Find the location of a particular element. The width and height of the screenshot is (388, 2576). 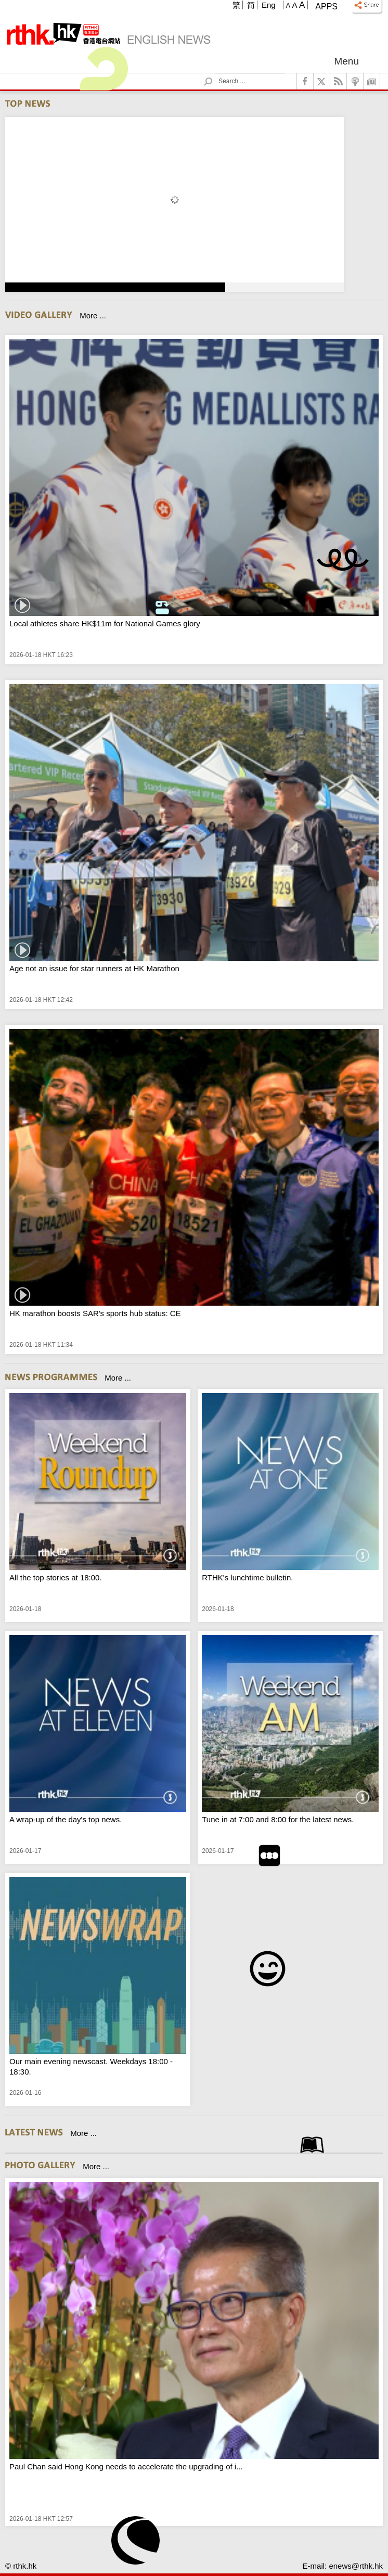

leanpub publishing platform logo is located at coordinates (312, 2145).